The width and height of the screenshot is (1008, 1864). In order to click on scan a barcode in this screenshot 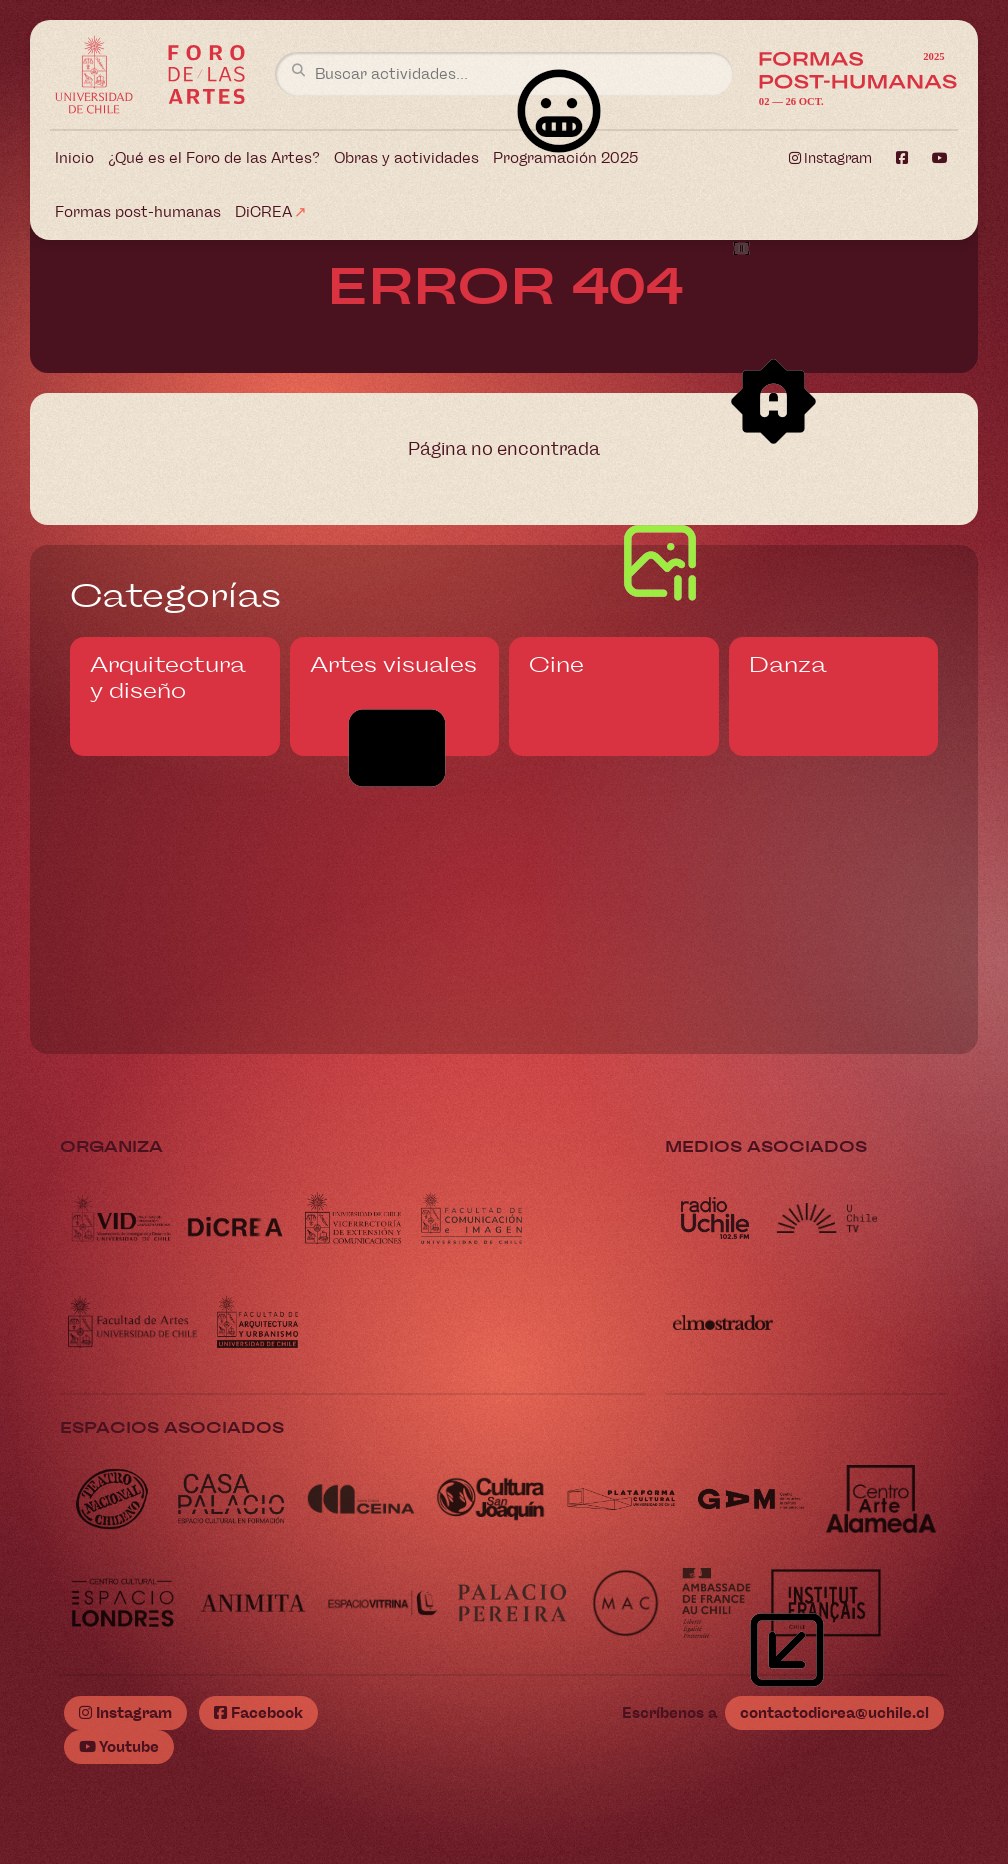, I will do `click(741, 248)`.